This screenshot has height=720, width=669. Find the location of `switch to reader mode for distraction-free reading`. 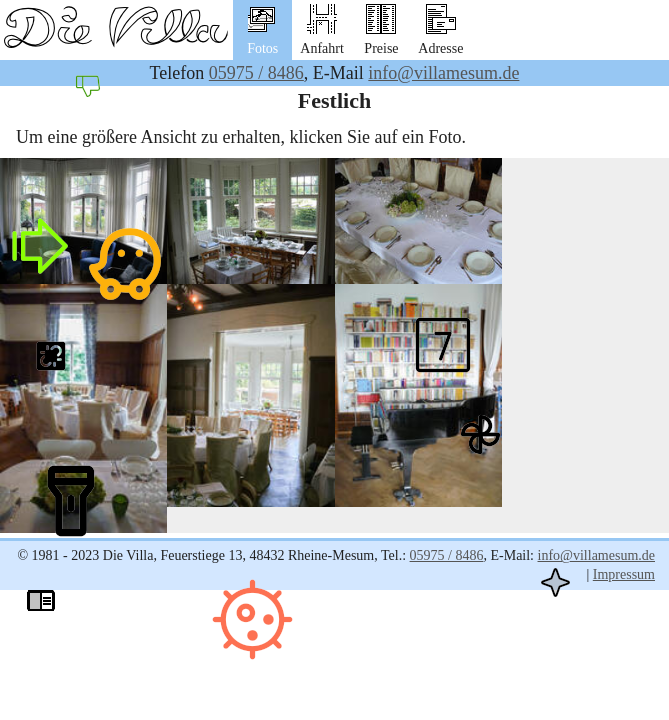

switch to reader mode for distraction-free reading is located at coordinates (41, 600).